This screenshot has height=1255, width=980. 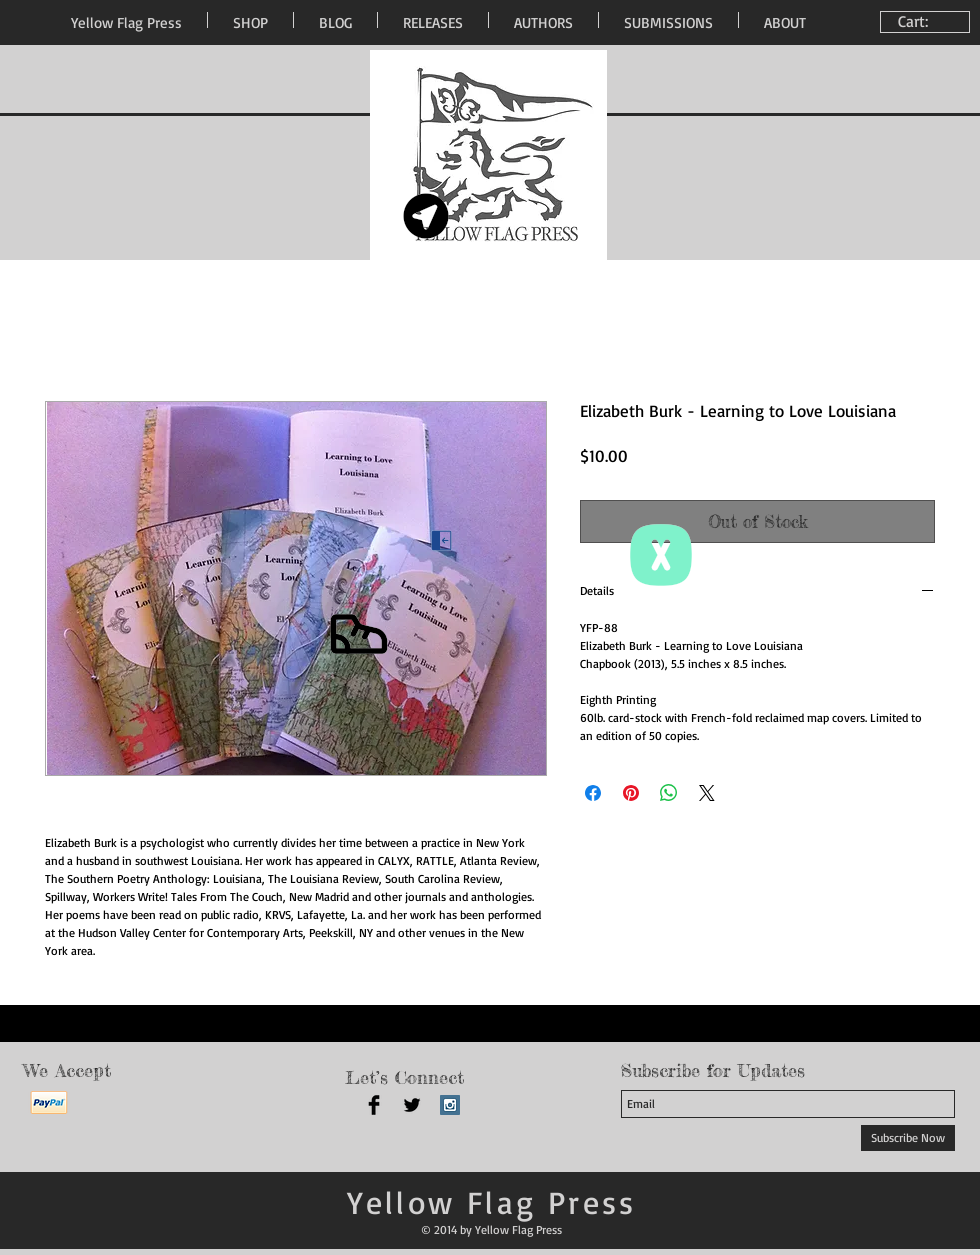 I want to click on close or dismiss a dialog, so click(x=661, y=555).